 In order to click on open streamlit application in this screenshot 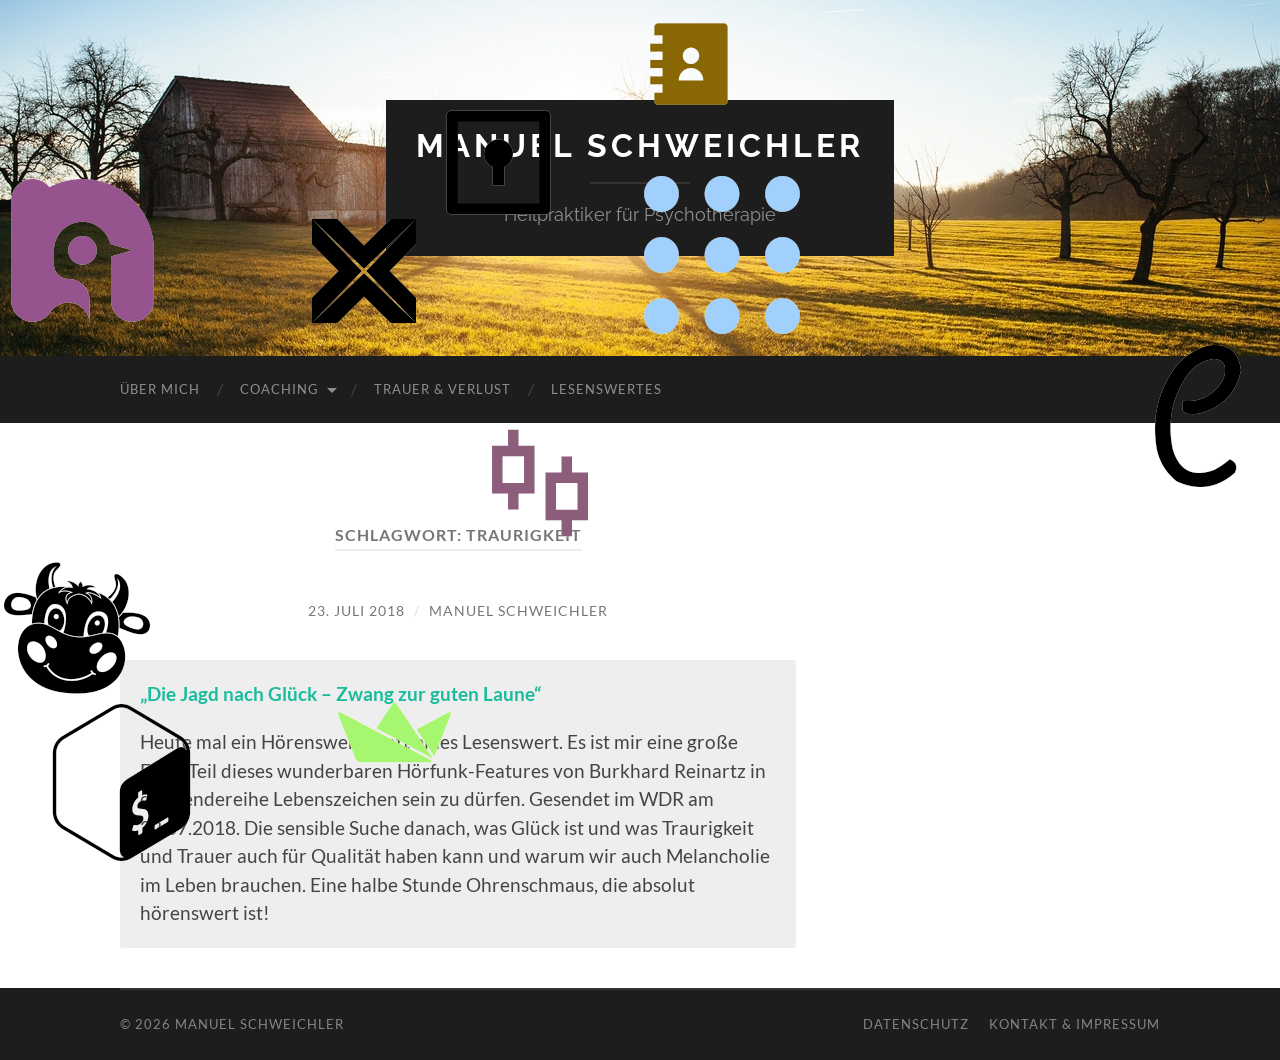, I will do `click(394, 732)`.